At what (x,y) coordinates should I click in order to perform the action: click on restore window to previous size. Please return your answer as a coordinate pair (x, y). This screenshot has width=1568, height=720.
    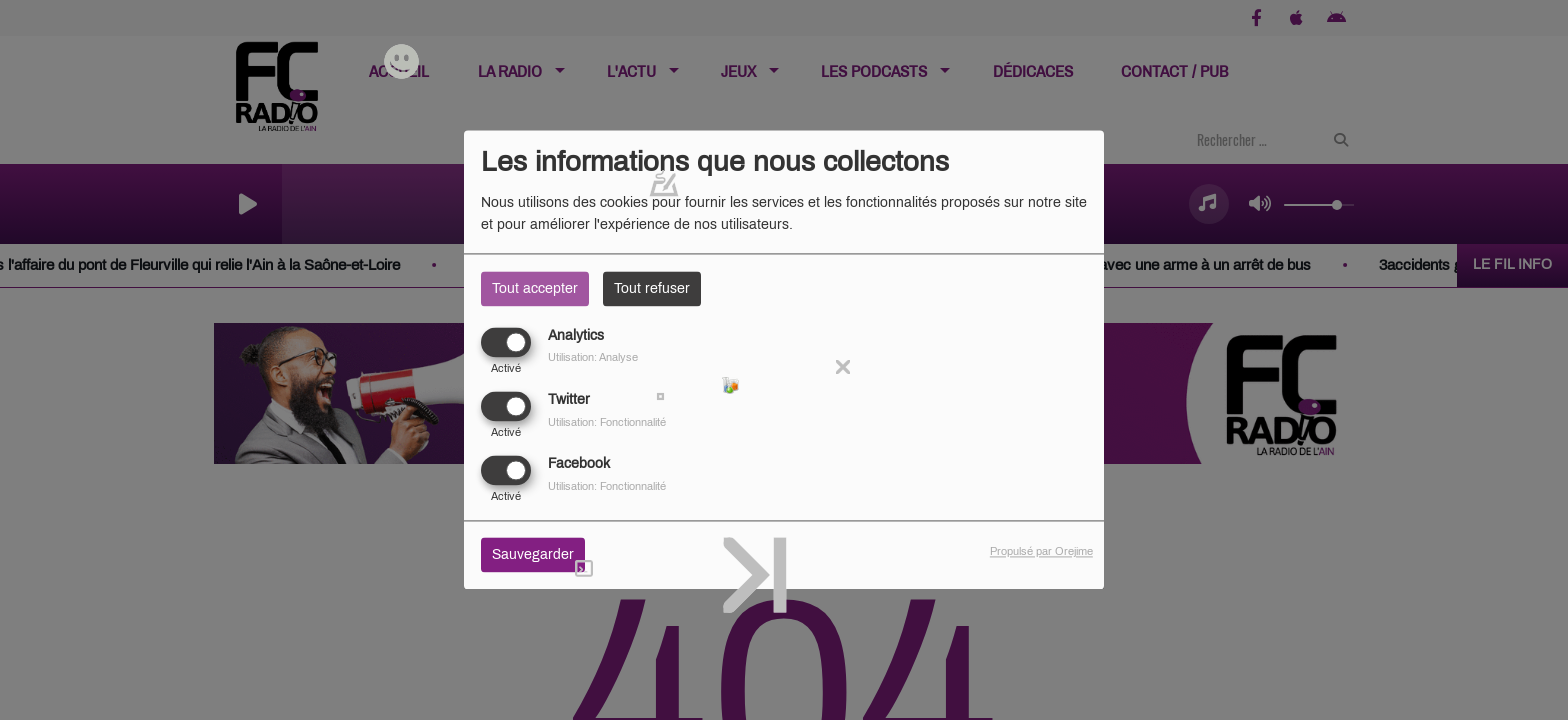
    Looking at the image, I should click on (660, 396).